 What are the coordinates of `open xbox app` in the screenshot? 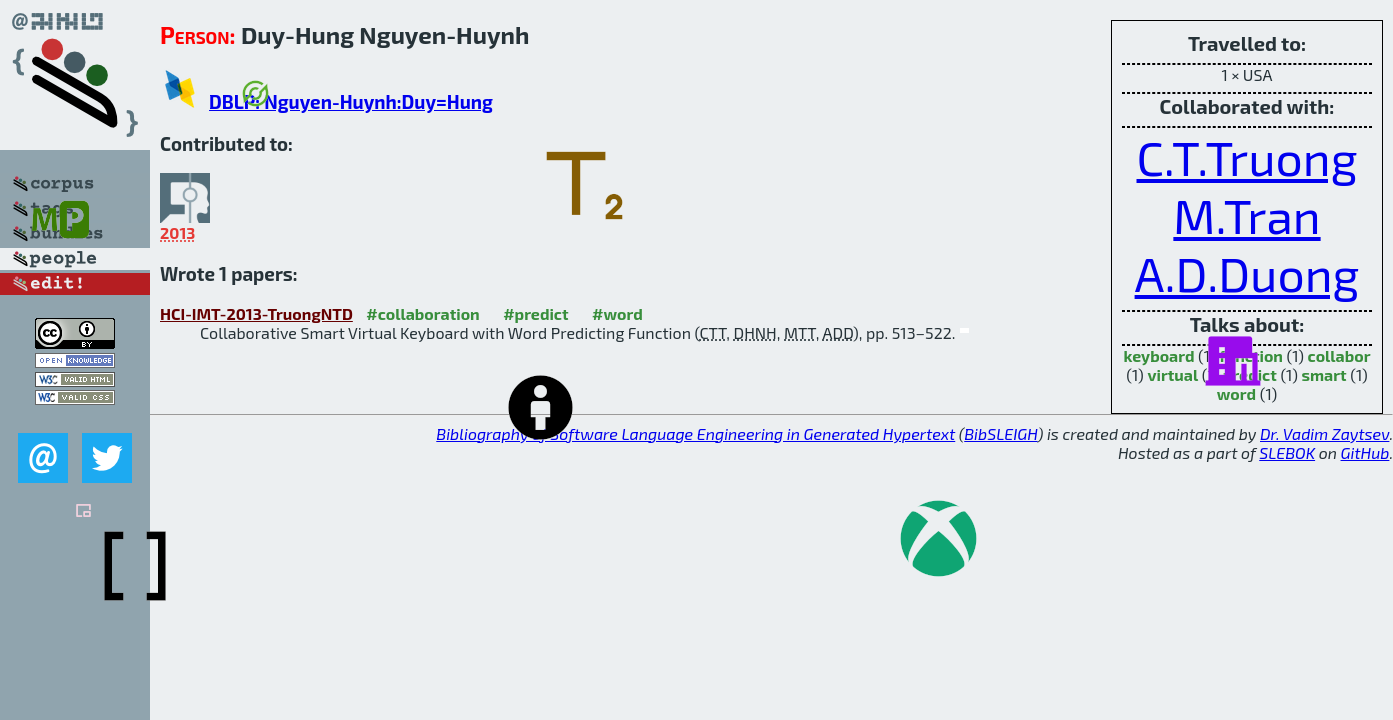 It's located at (938, 538).